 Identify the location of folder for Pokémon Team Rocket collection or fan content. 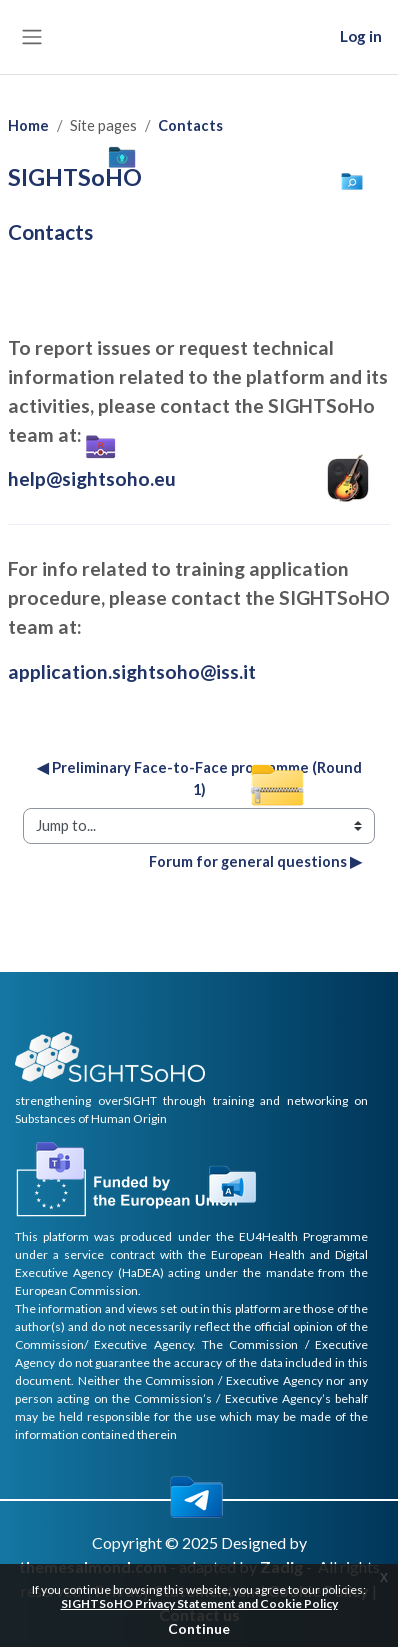
(100, 447).